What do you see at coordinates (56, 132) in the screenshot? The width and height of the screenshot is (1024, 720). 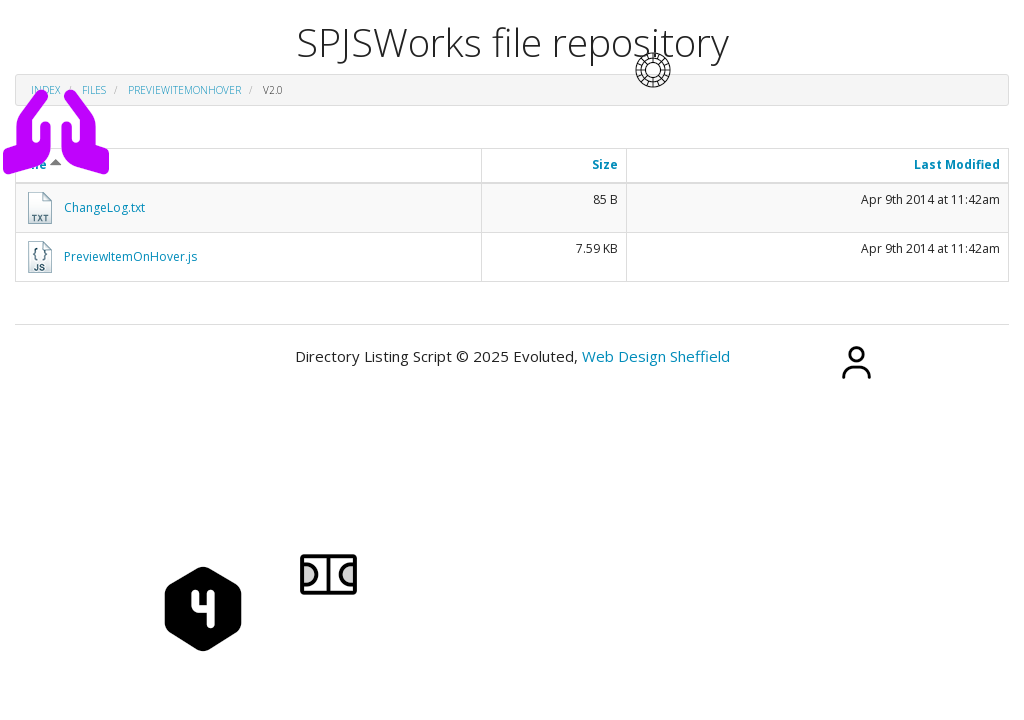 I see `express gratitude or thanks` at bounding box center [56, 132].